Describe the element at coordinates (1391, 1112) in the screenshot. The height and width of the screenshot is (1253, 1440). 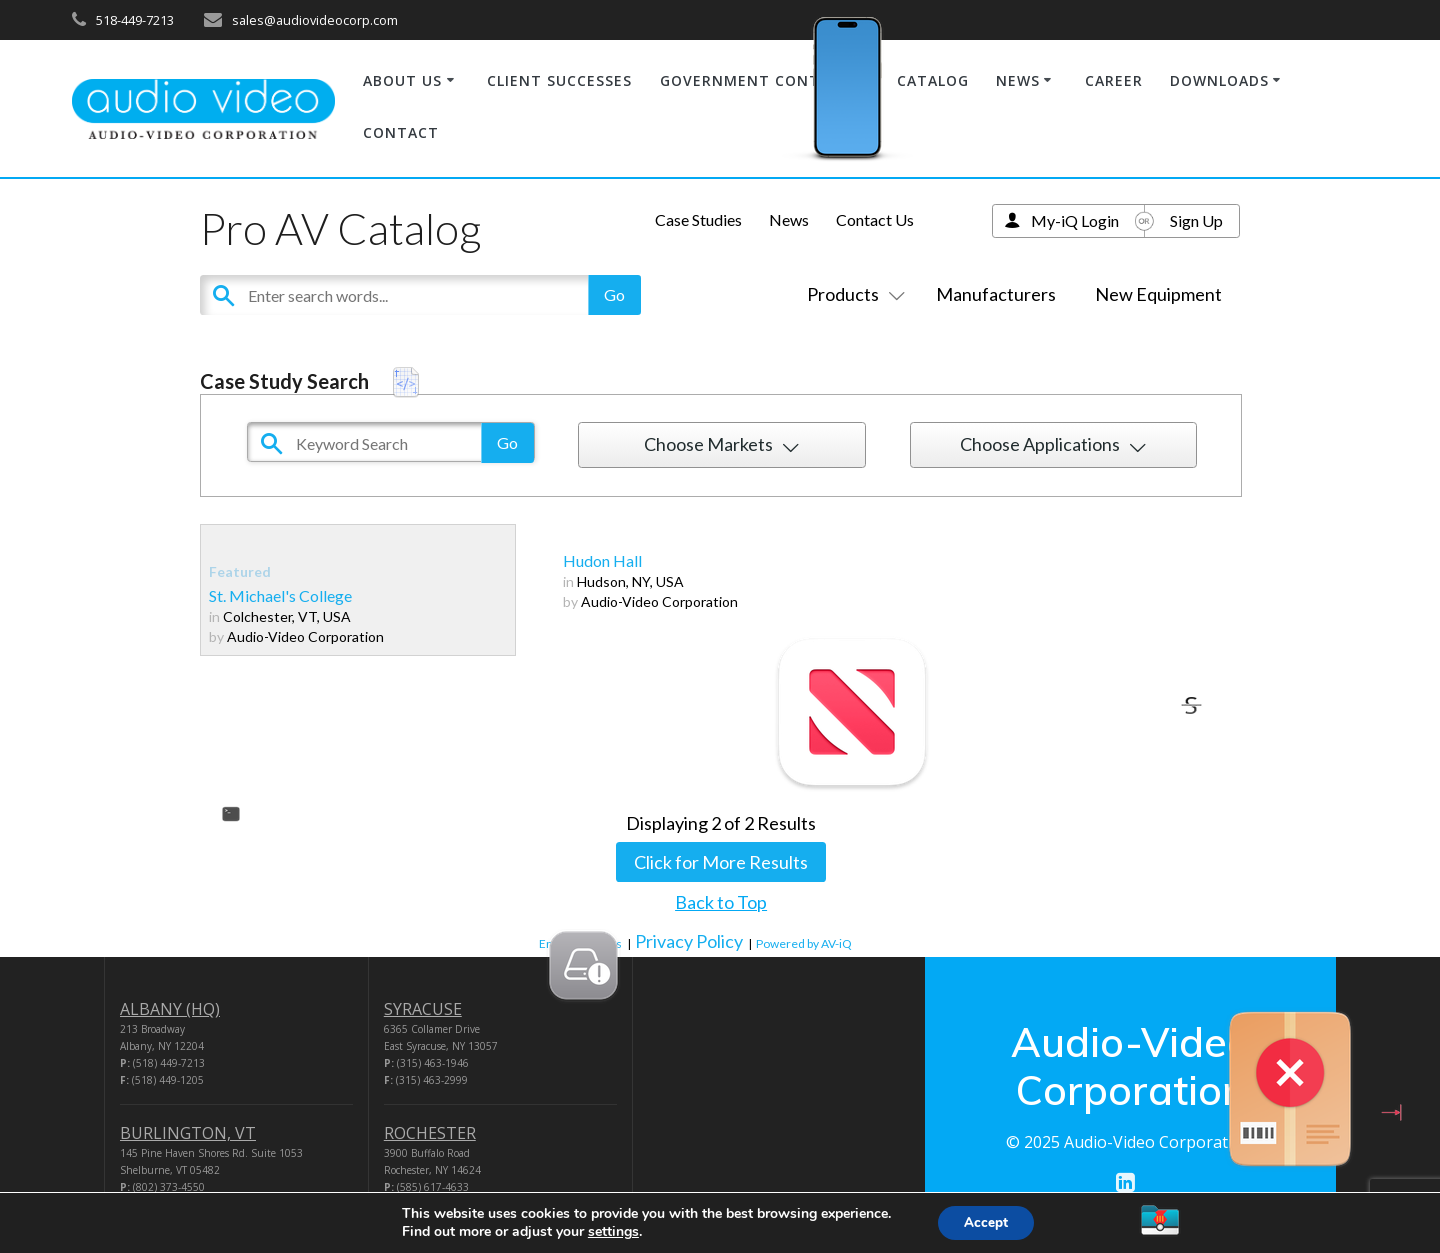
I see `go to the last item or page` at that location.